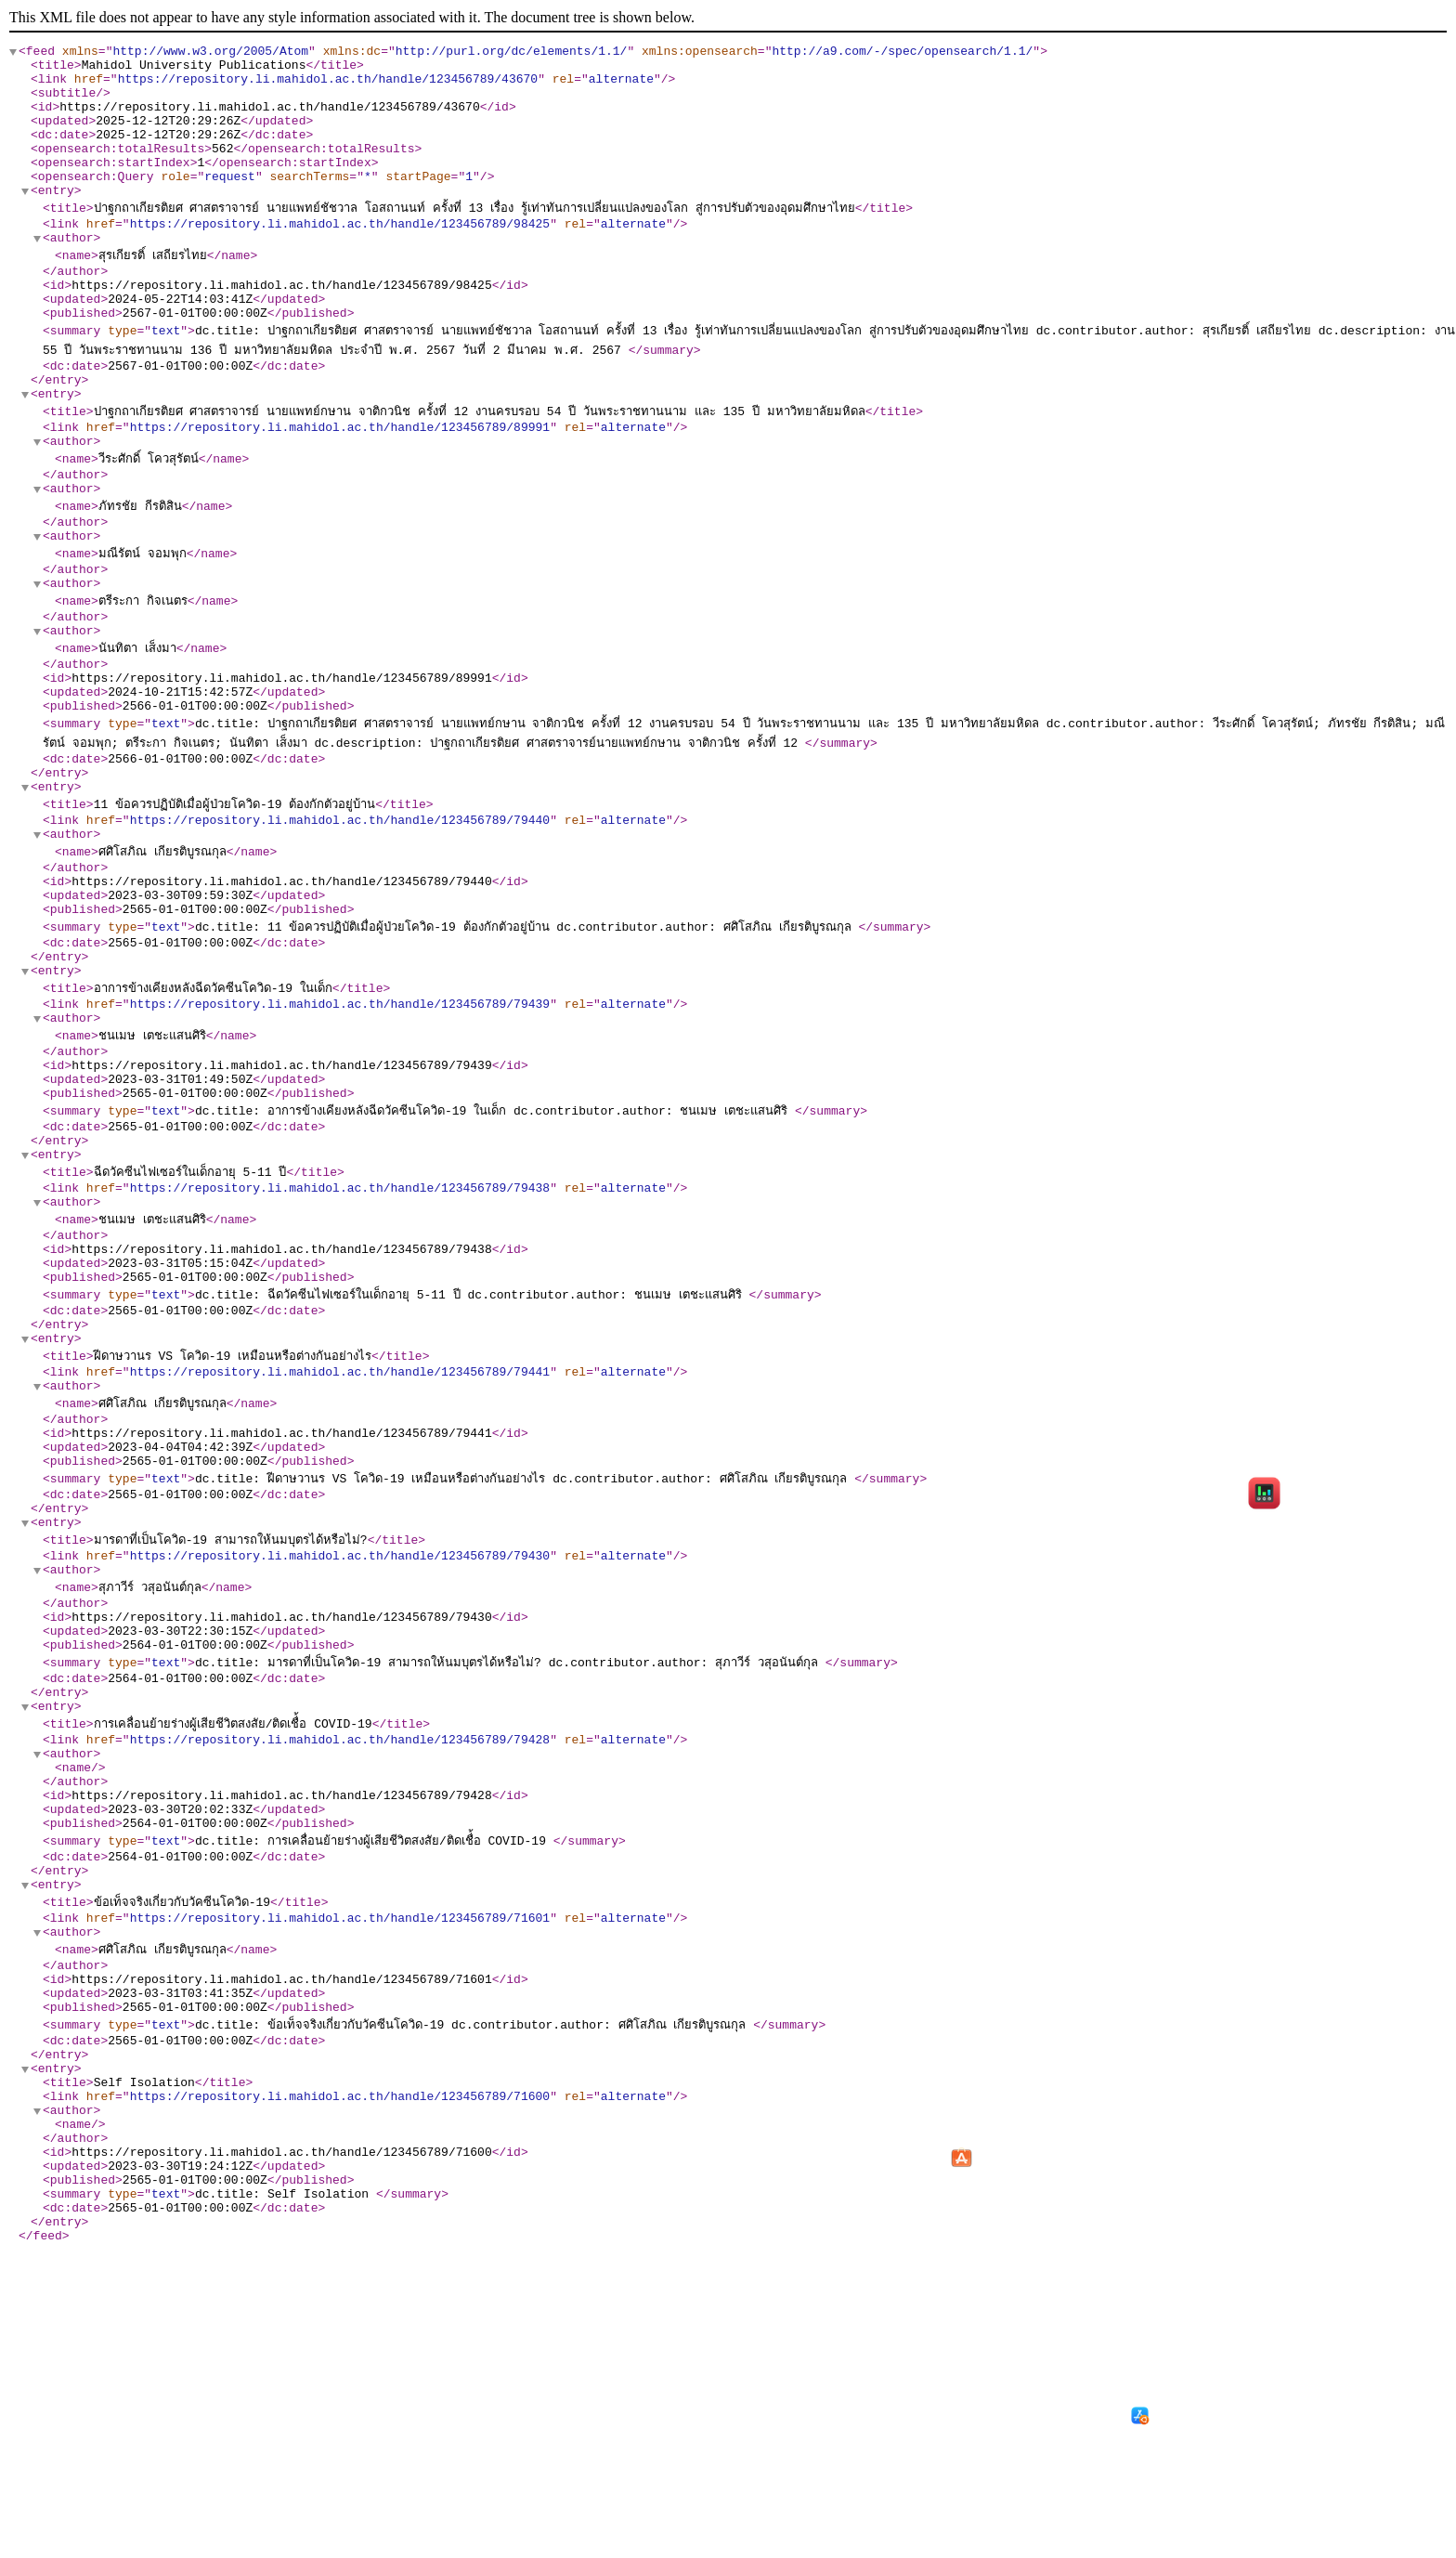 The image size is (1456, 2558). What do you see at coordinates (961, 2158) in the screenshot?
I see `open the software center to browse and install applications` at bounding box center [961, 2158].